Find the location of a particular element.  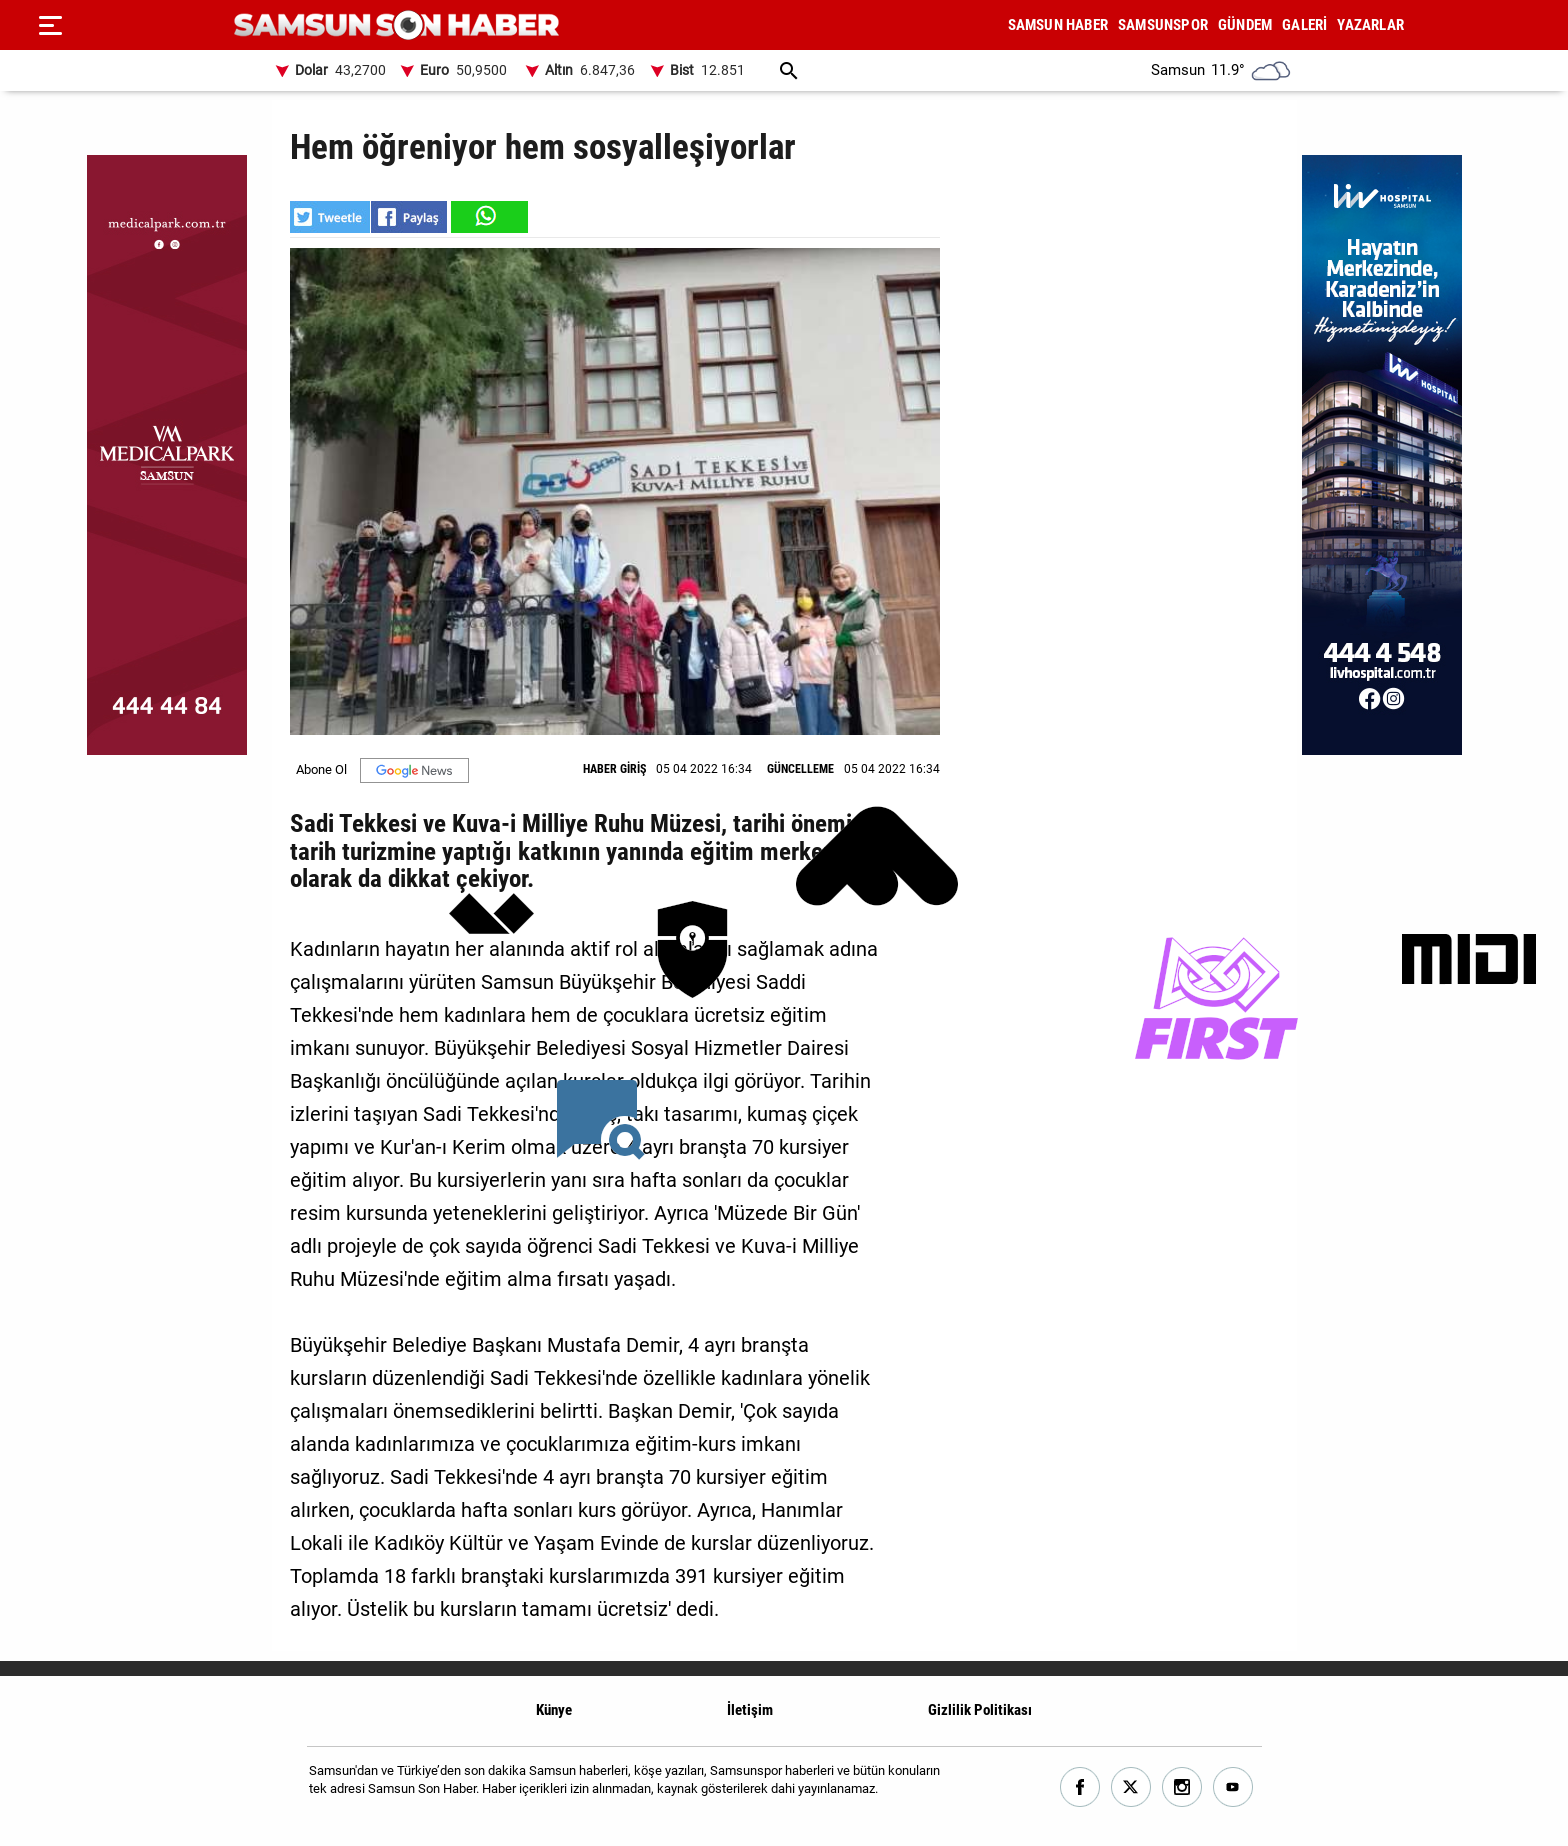

spring security framework logo is located at coordinates (692, 949).